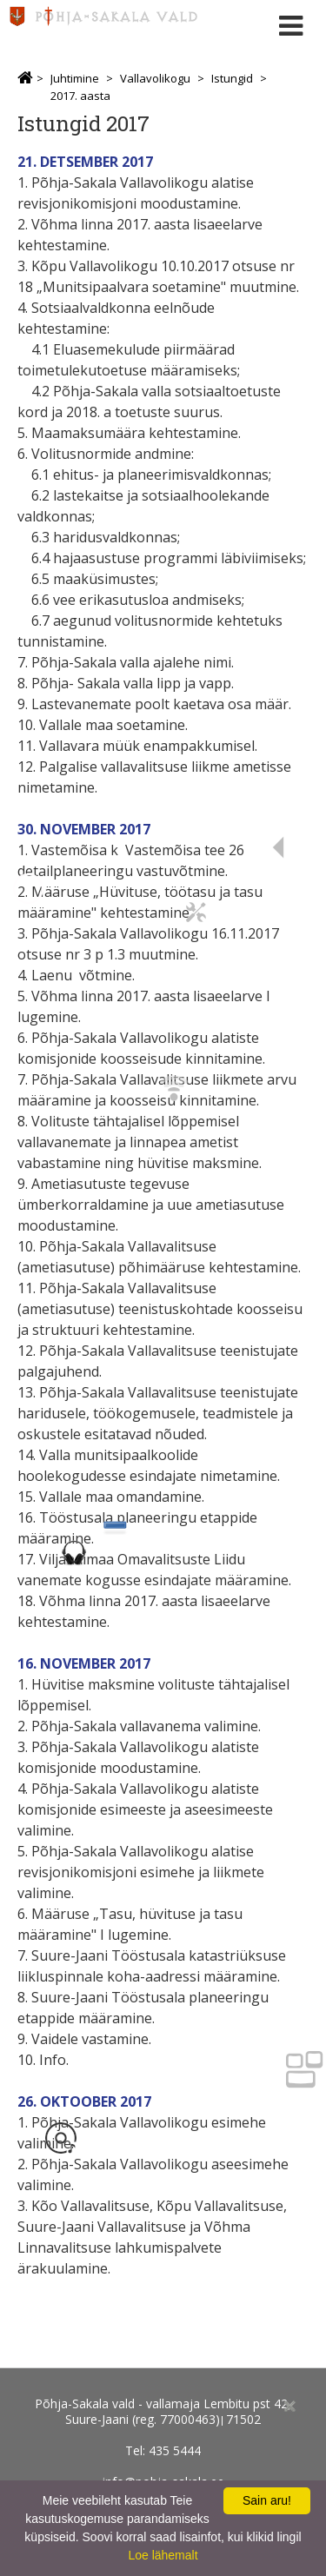 The image size is (326, 2576). Describe the element at coordinates (305, 2070) in the screenshot. I see `open keyboard shortcuts preferences` at that location.